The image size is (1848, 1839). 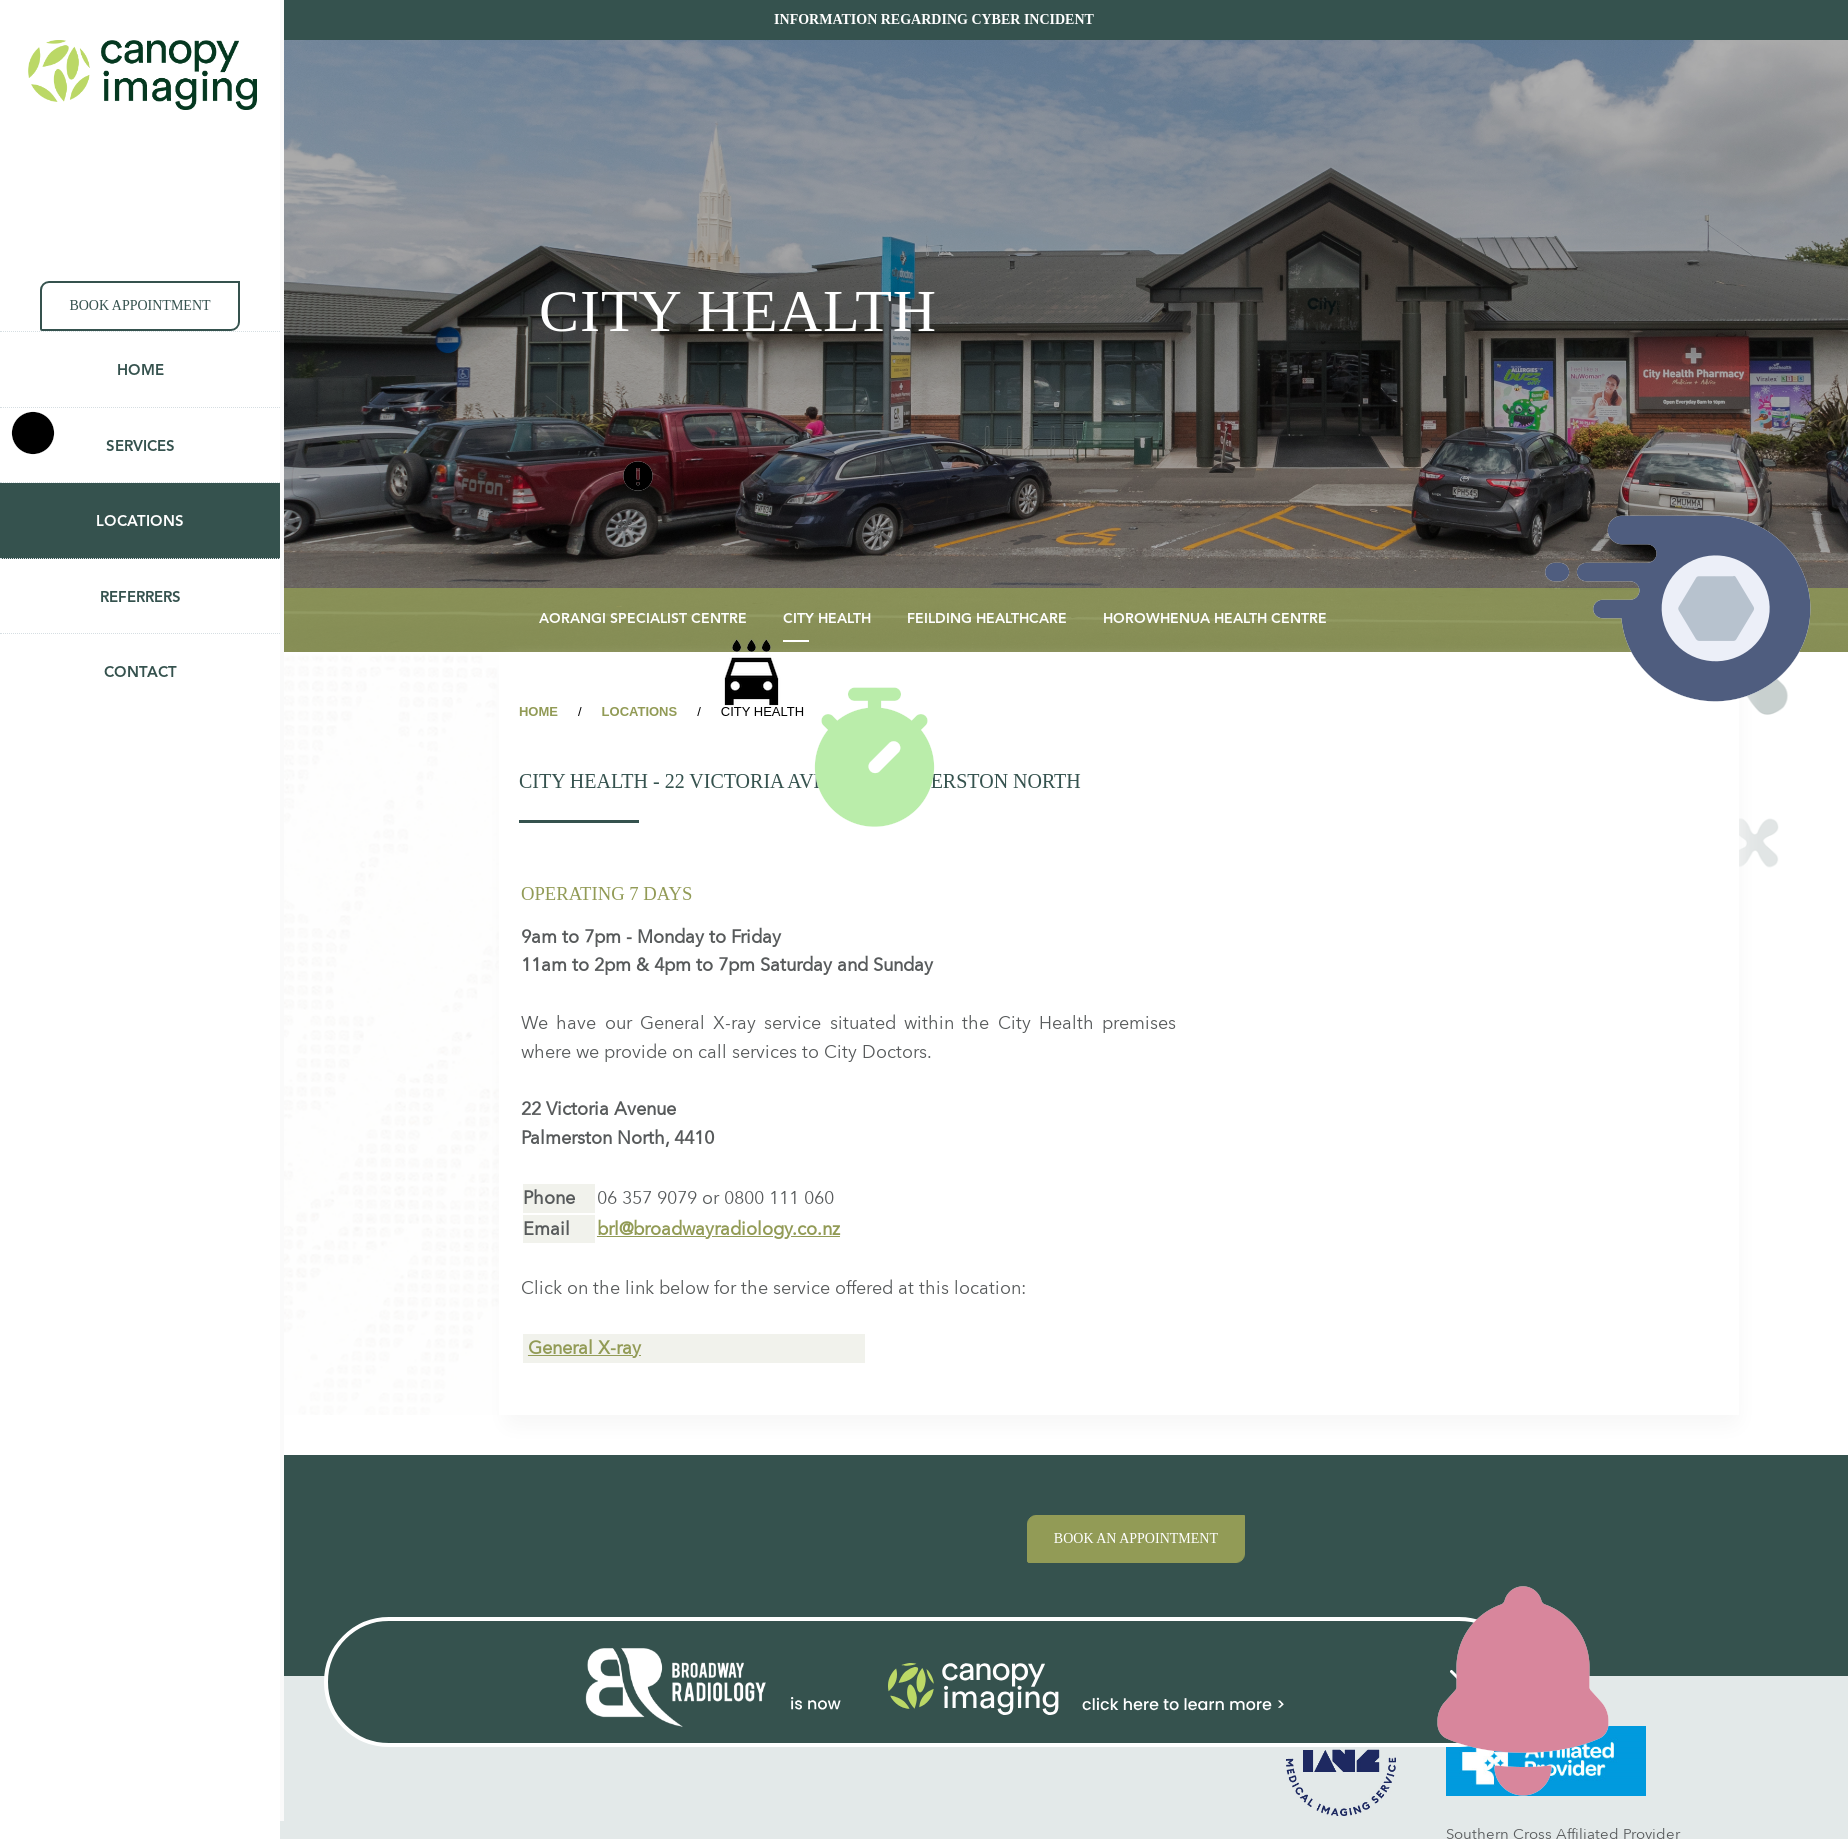 What do you see at coordinates (751, 672) in the screenshot?
I see `find nearby car wash locations` at bounding box center [751, 672].